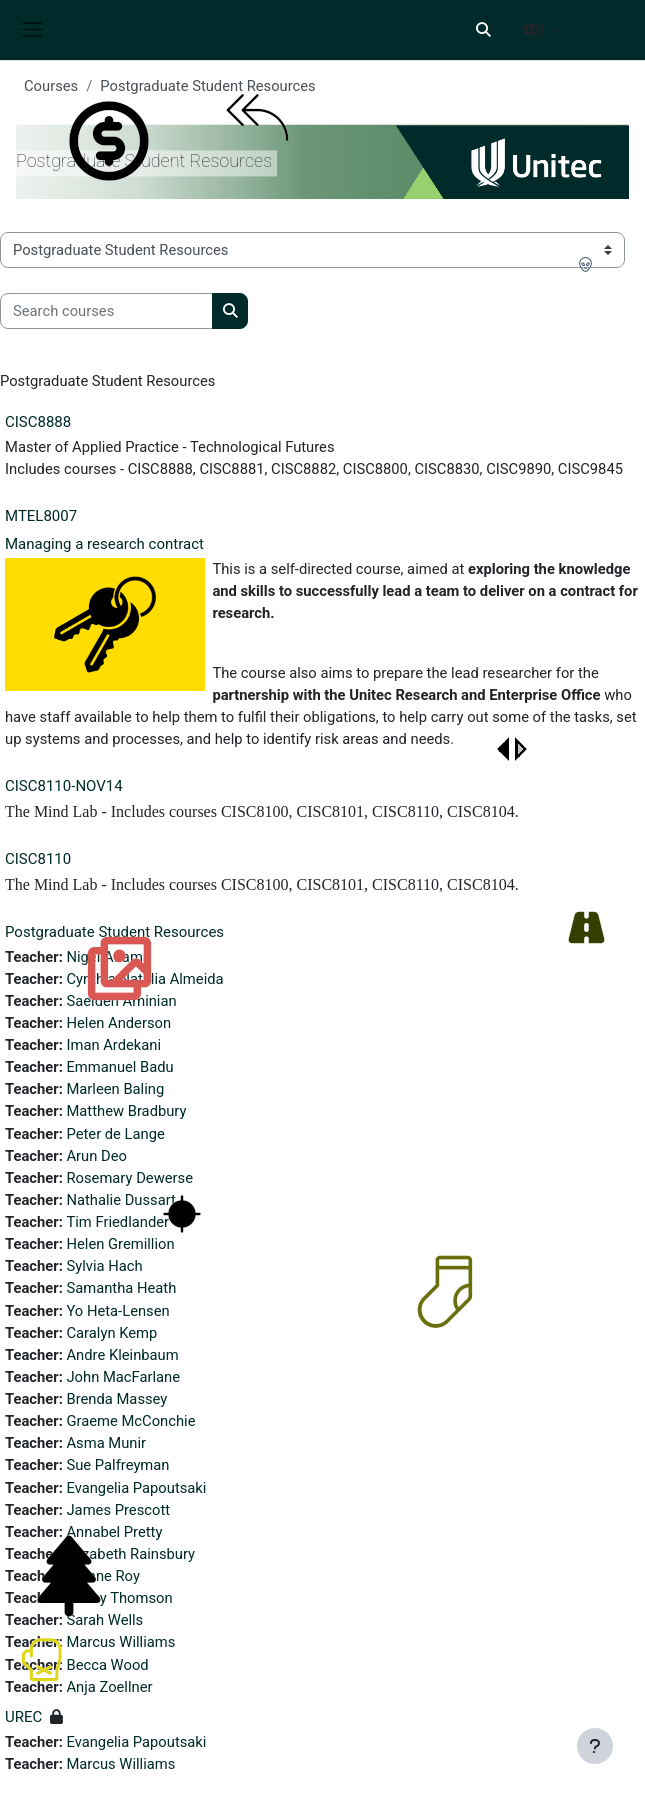  What do you see at coordinates (512, 749) in the screenshot?
I see `switch to the right panel or view` at bounding box center [512, 749].